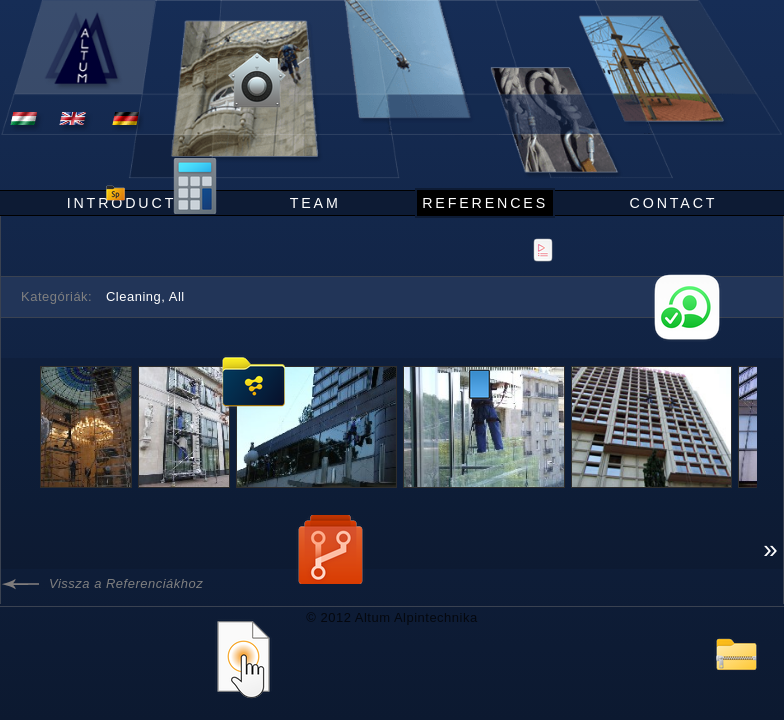 The width and height of the screenshot is (784, 720). Describe the element at coordinates (687, 307) in the screenshot. I see `collaboration or screen sharing request approved` at that location.